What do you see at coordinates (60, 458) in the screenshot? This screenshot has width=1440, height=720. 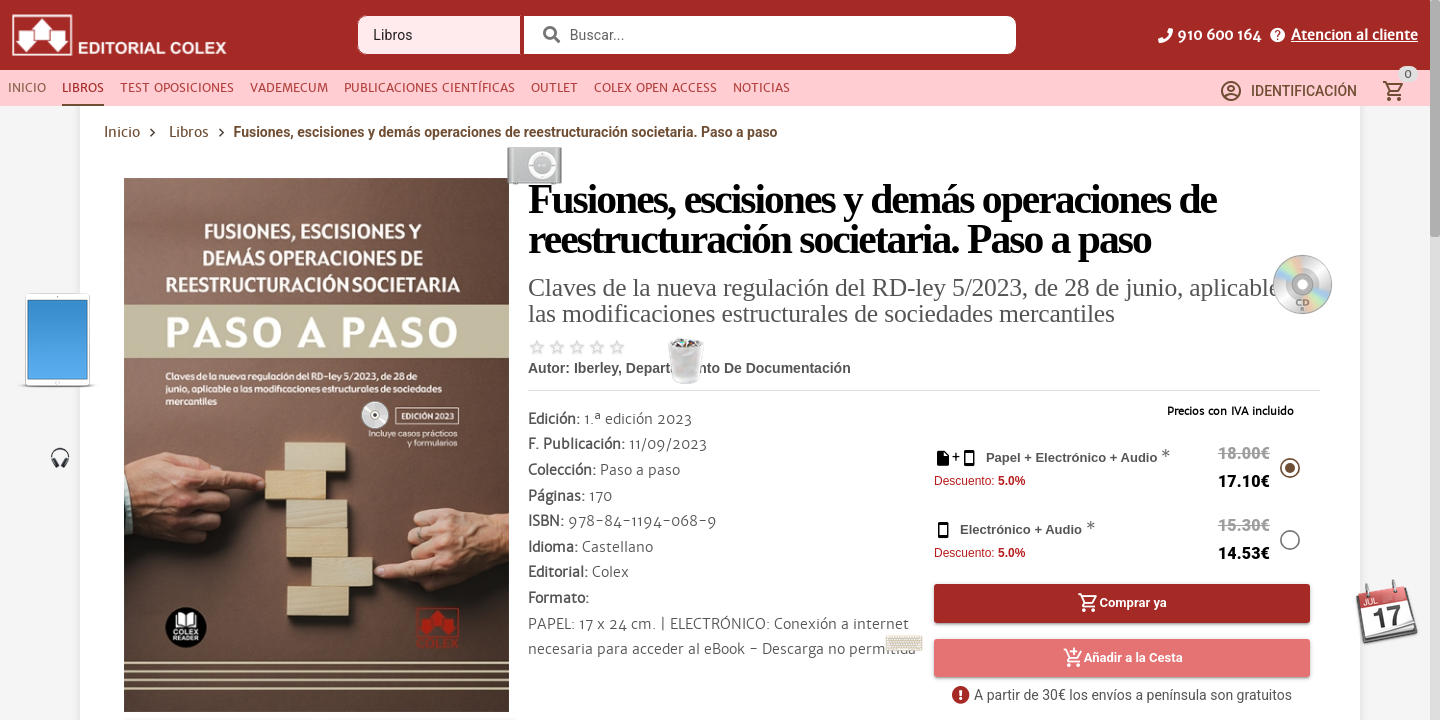 I see `connect or manage bluetooth headphones` at bounding box center [60, 458].